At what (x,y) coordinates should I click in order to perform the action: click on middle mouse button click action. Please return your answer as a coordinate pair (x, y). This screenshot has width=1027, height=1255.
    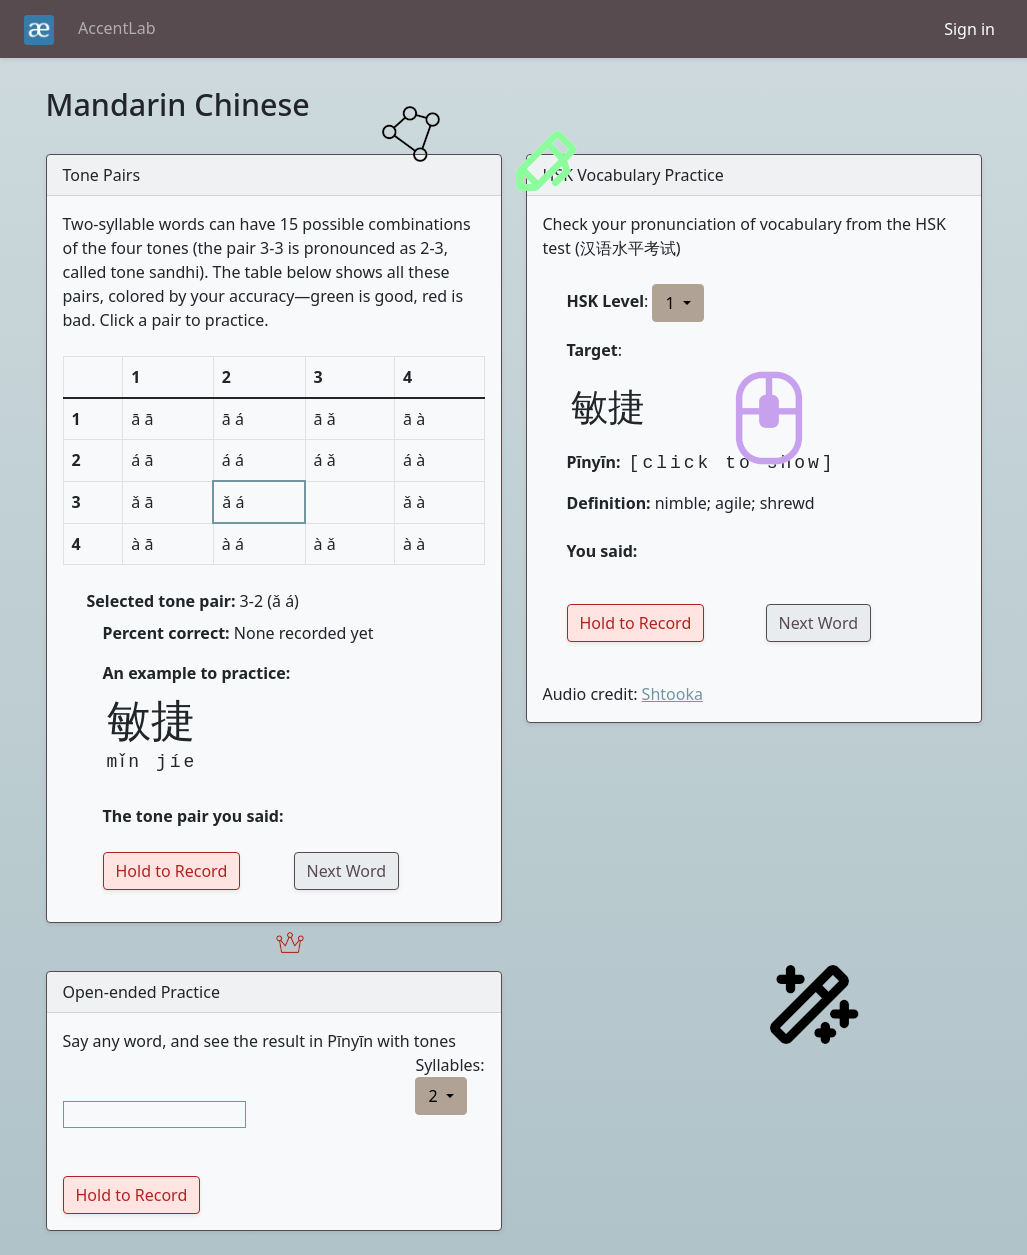
    Looking at the image, I should click on (769, 418).